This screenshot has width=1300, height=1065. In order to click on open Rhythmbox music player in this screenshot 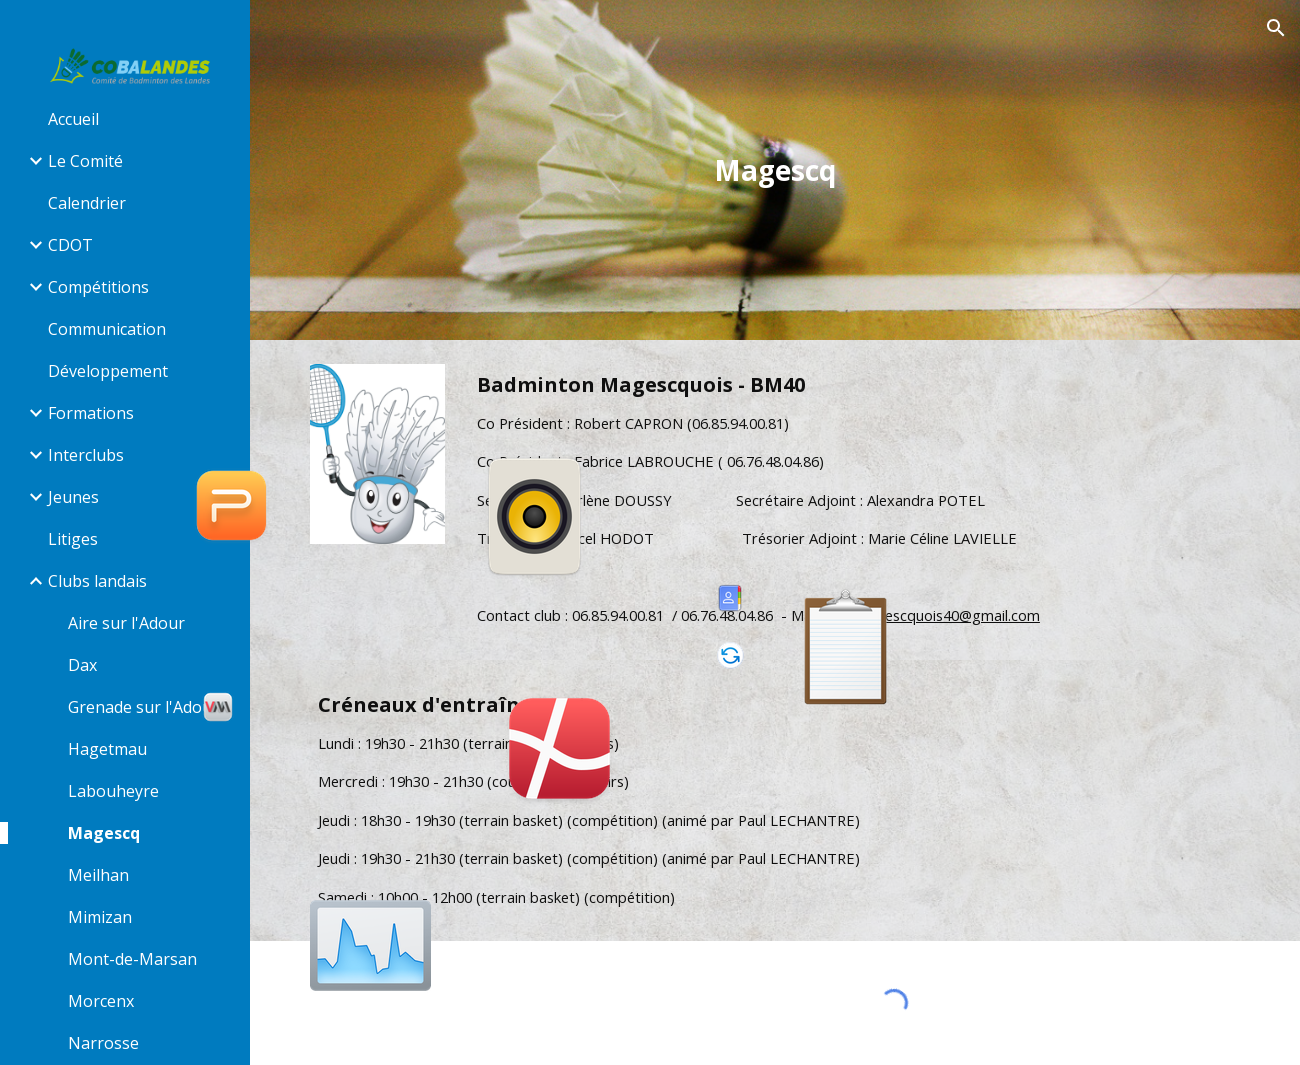, I will do `click(534, 516)`.